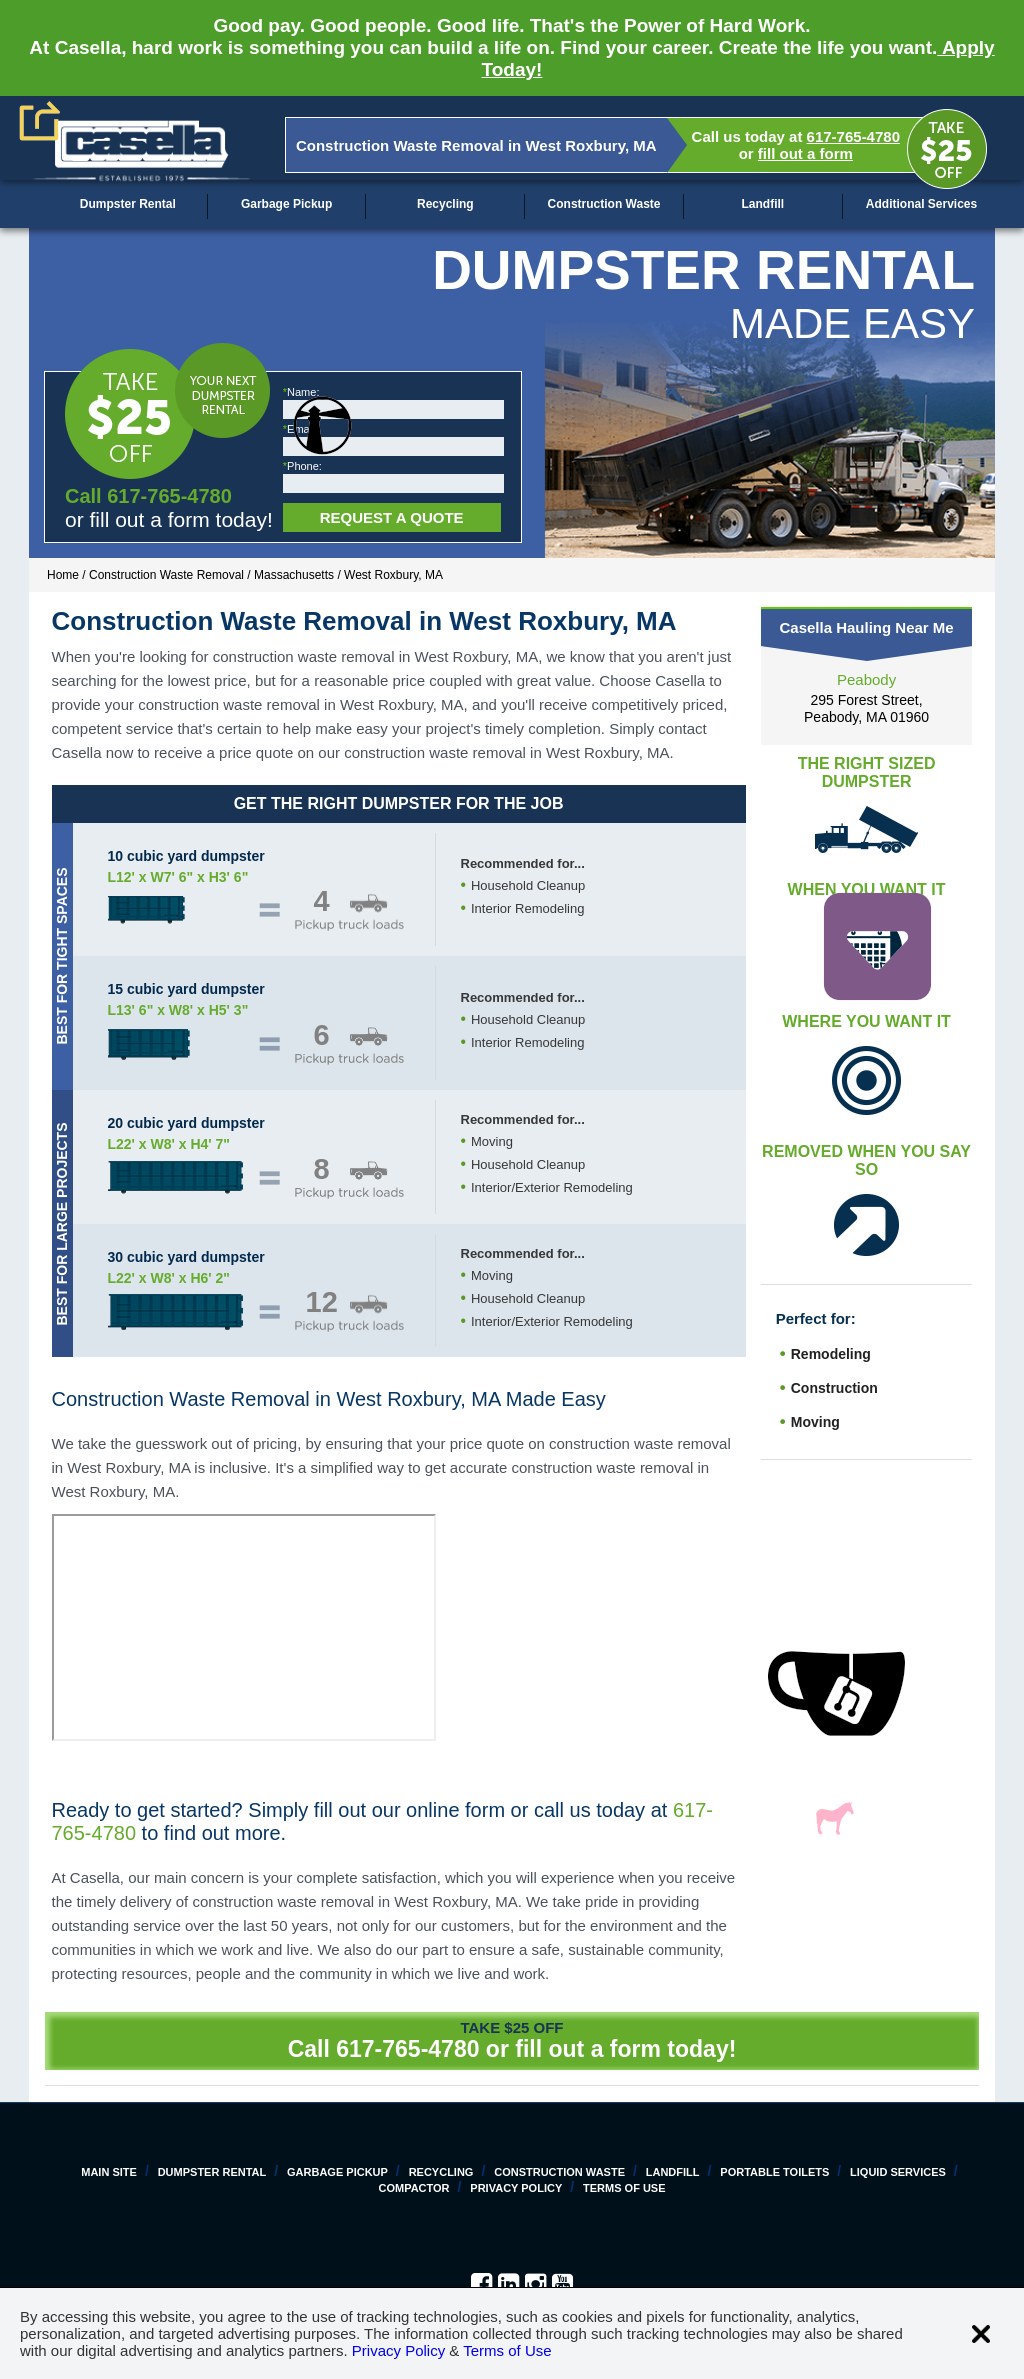 Image resolution: width=1024 pixels, height=2379 pixels. Describe the element at coordinates (322, 425) in the screenshot. I see `watchman monitoring logo` at that location.